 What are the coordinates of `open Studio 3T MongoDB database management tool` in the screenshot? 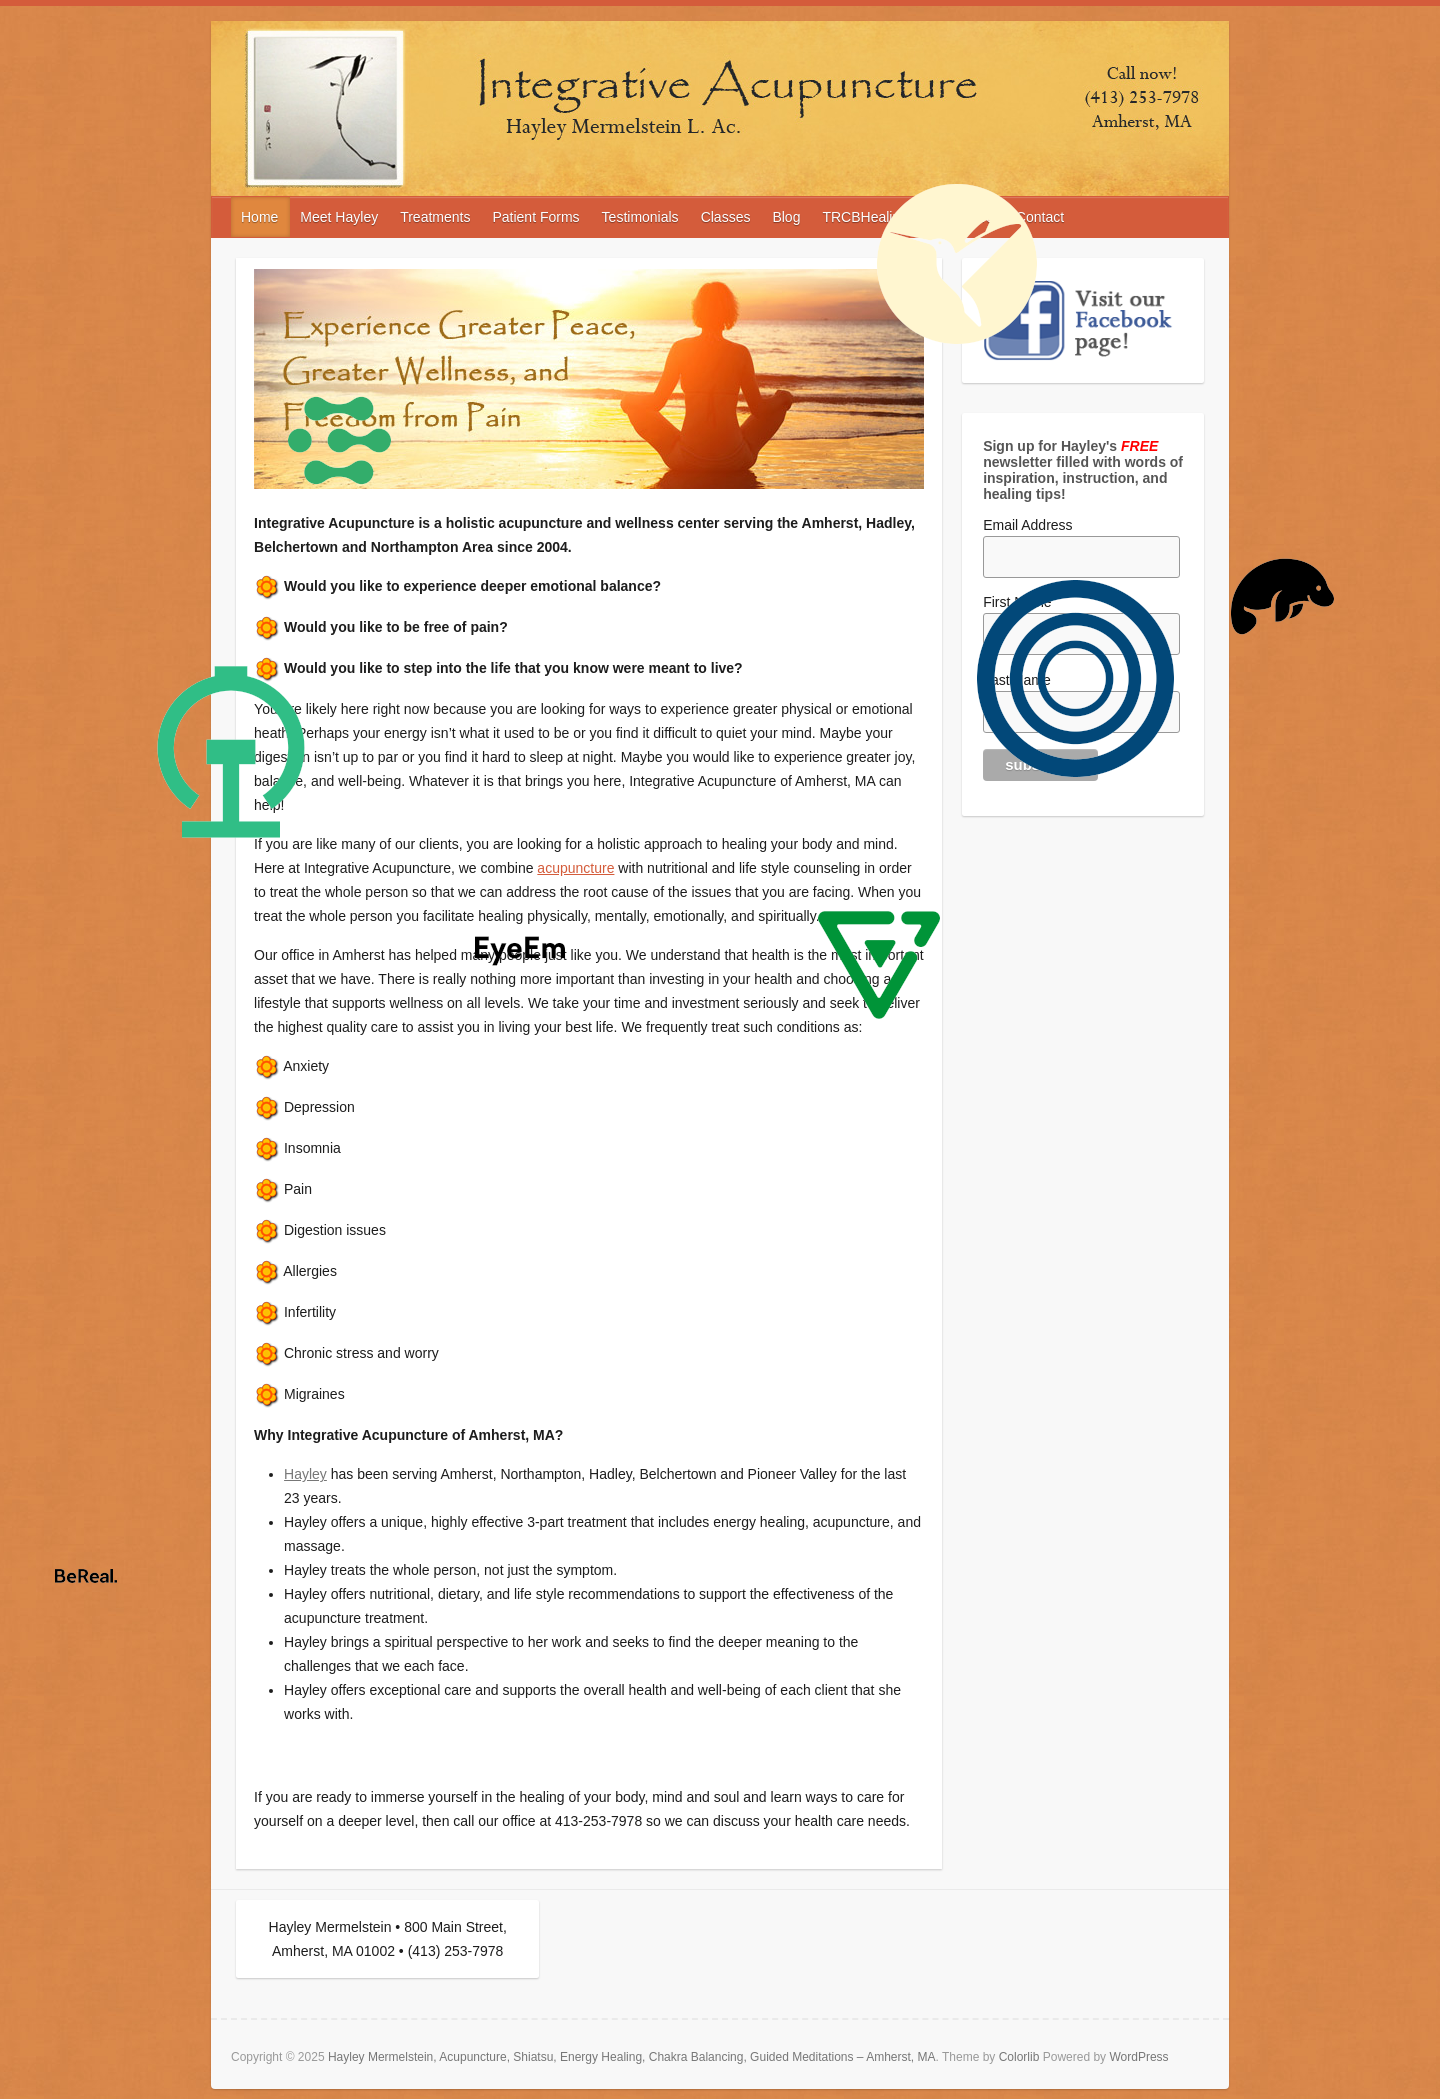 It's located at (1282, 596).